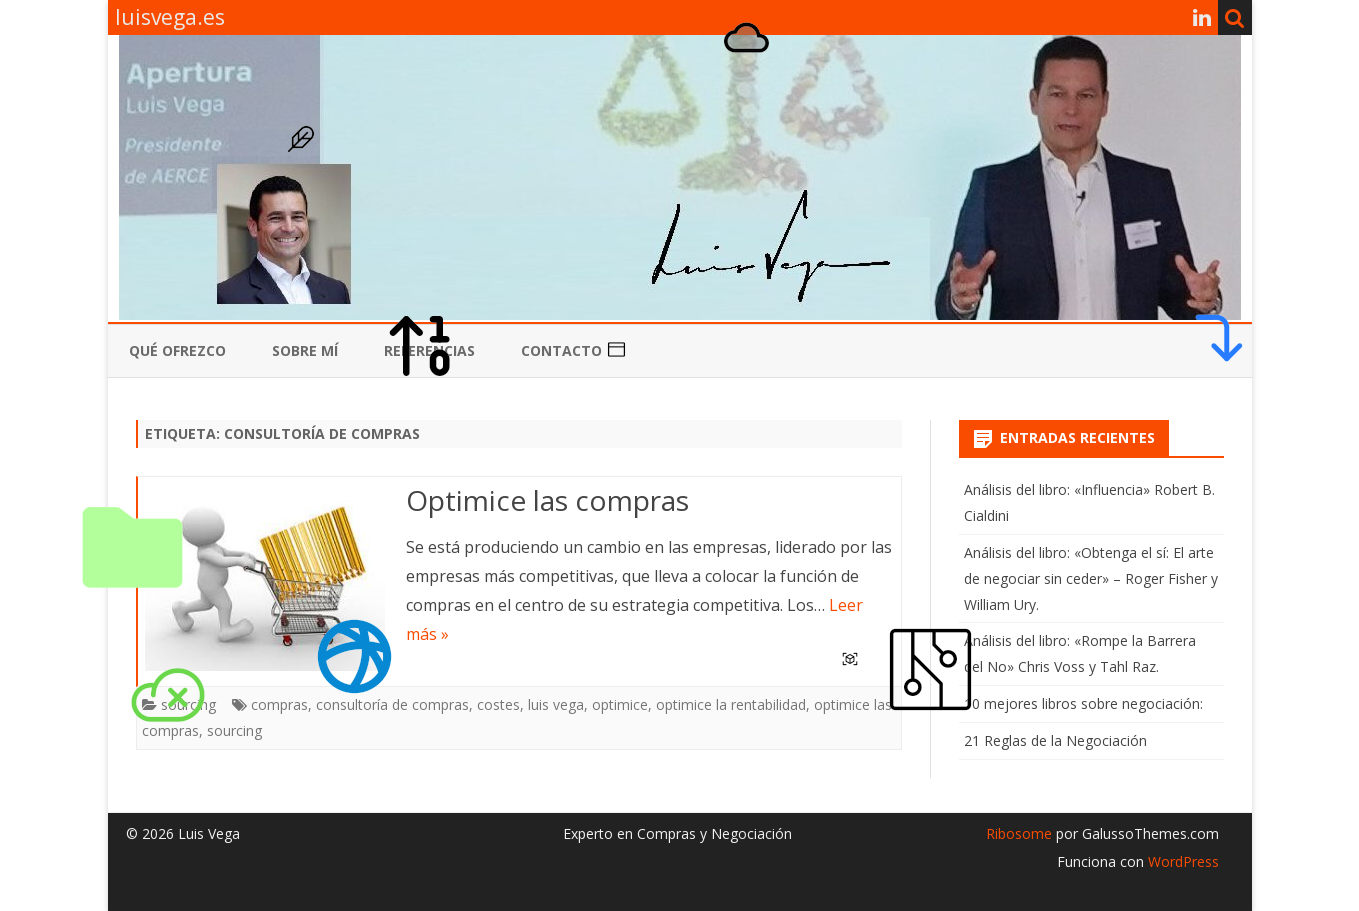 Image resolution: width=1359 pixels, height=911 pixels. Describe the element at coordinates (930, 669) in the screenshot. I see `access hardware or circuit settings` at that location.